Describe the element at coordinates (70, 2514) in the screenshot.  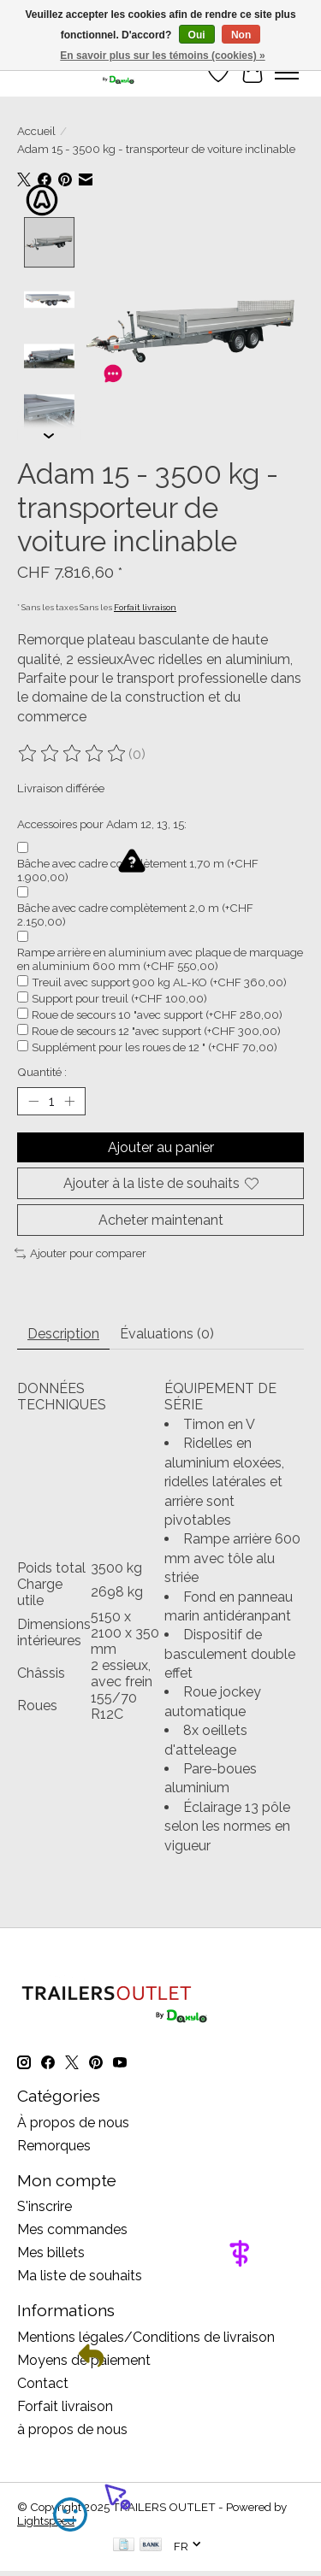
I see `indicate neutral or average rating` at that location.